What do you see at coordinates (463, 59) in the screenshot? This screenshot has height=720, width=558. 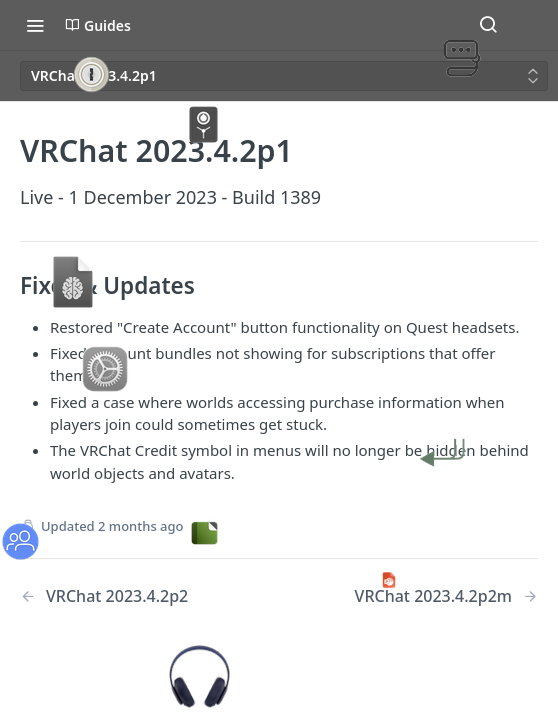 I see `generate a one-time password code` at bounding box center [463, 59].